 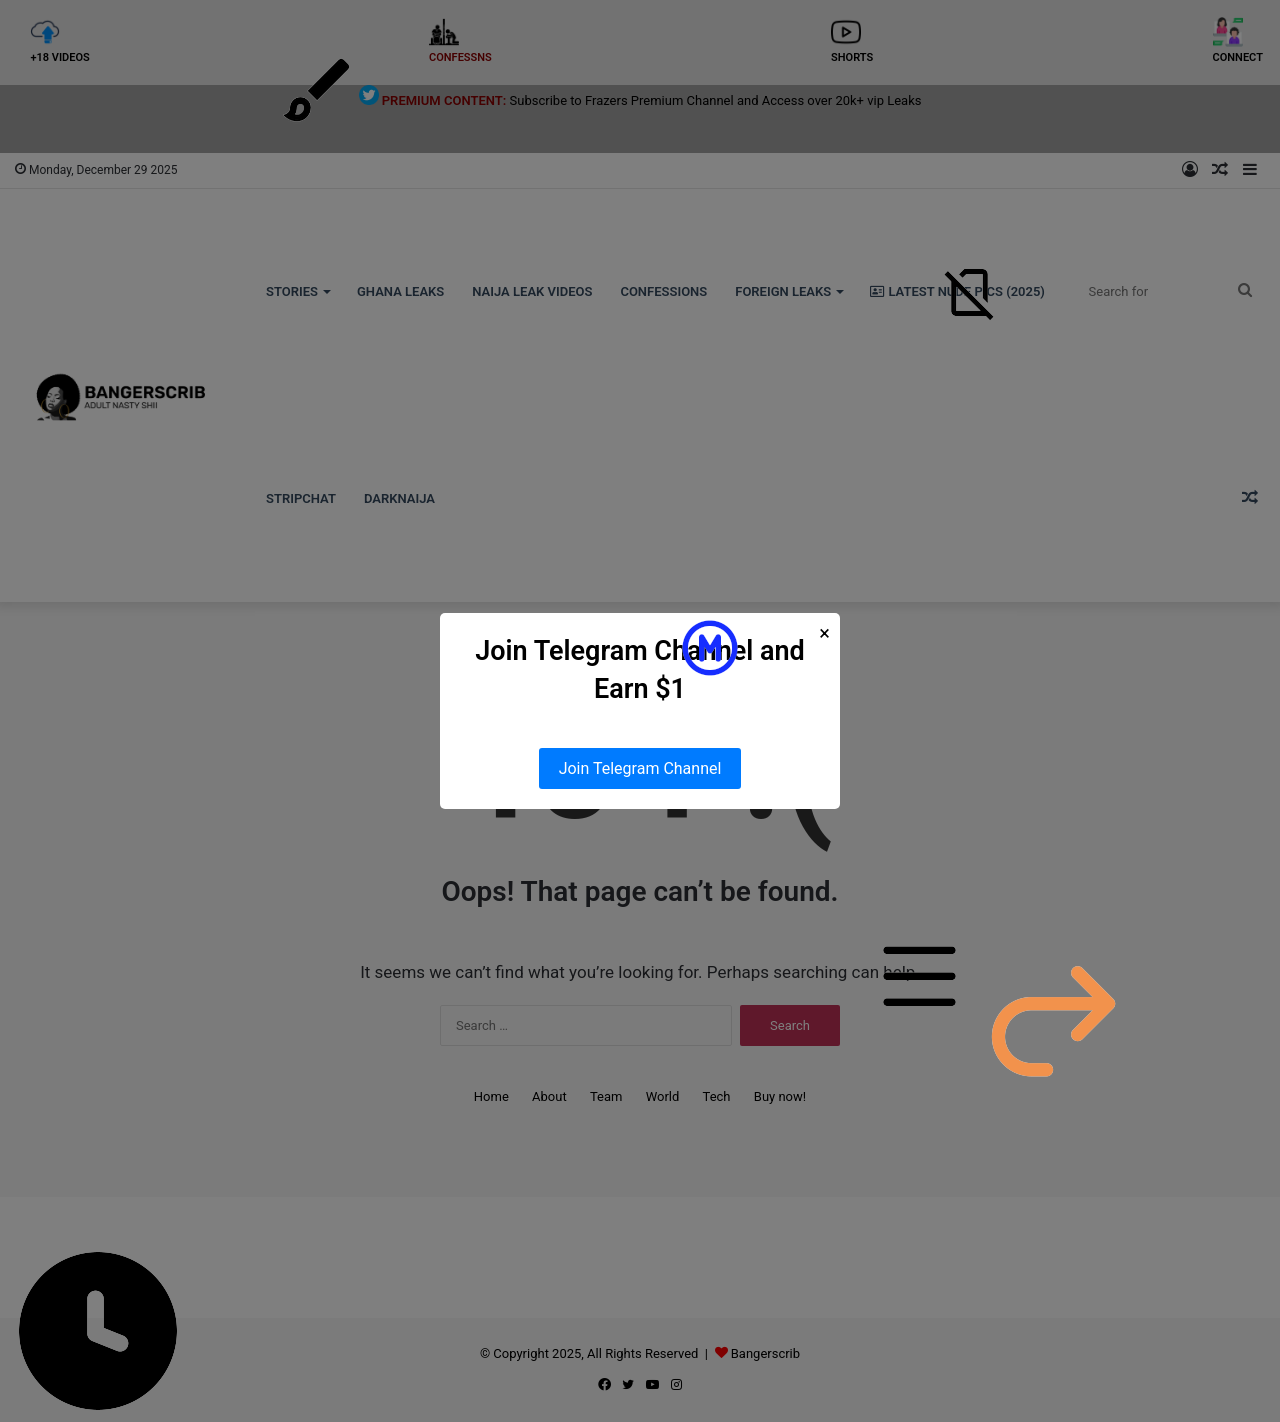 What do you see at coordinates (1053, 1023) in the screenshot?
I see `redo the last undone action` at bounding box center [1053, 1023].